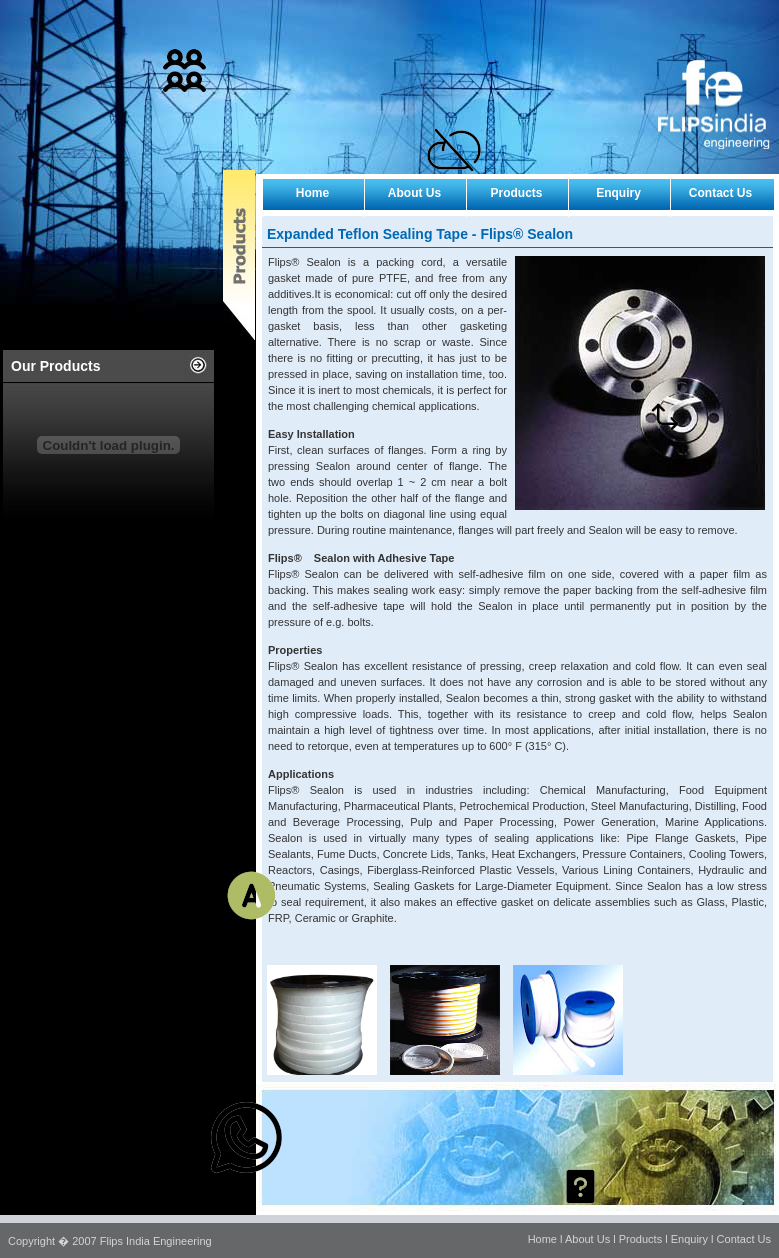 The height and width of the screenshot is (1258, 779). Describe the element at coordinates (454, 150) in the screenshot. I see `cloud storage unavailable or disconnected` at that location.